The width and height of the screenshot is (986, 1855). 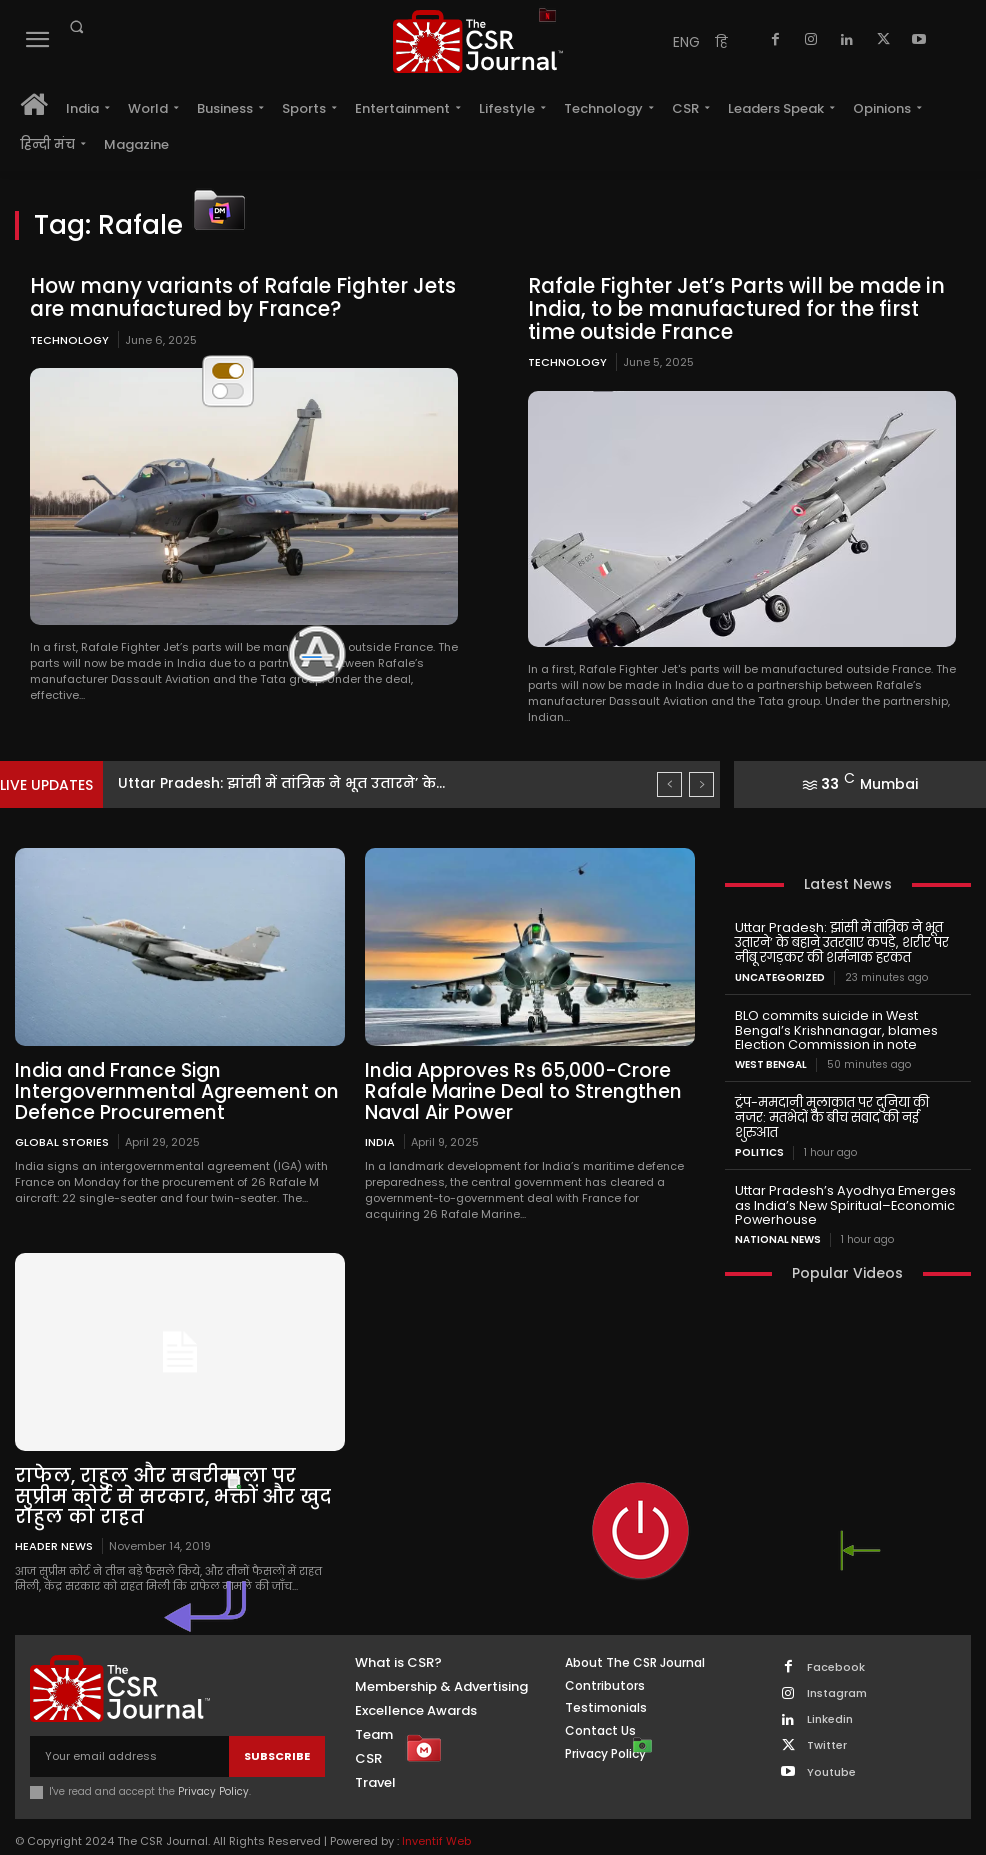 What do you see at coordinates (547, 15) in the screenshot?
I see `open folder containing netflix downloads or media` at bounding box center [547, 15].